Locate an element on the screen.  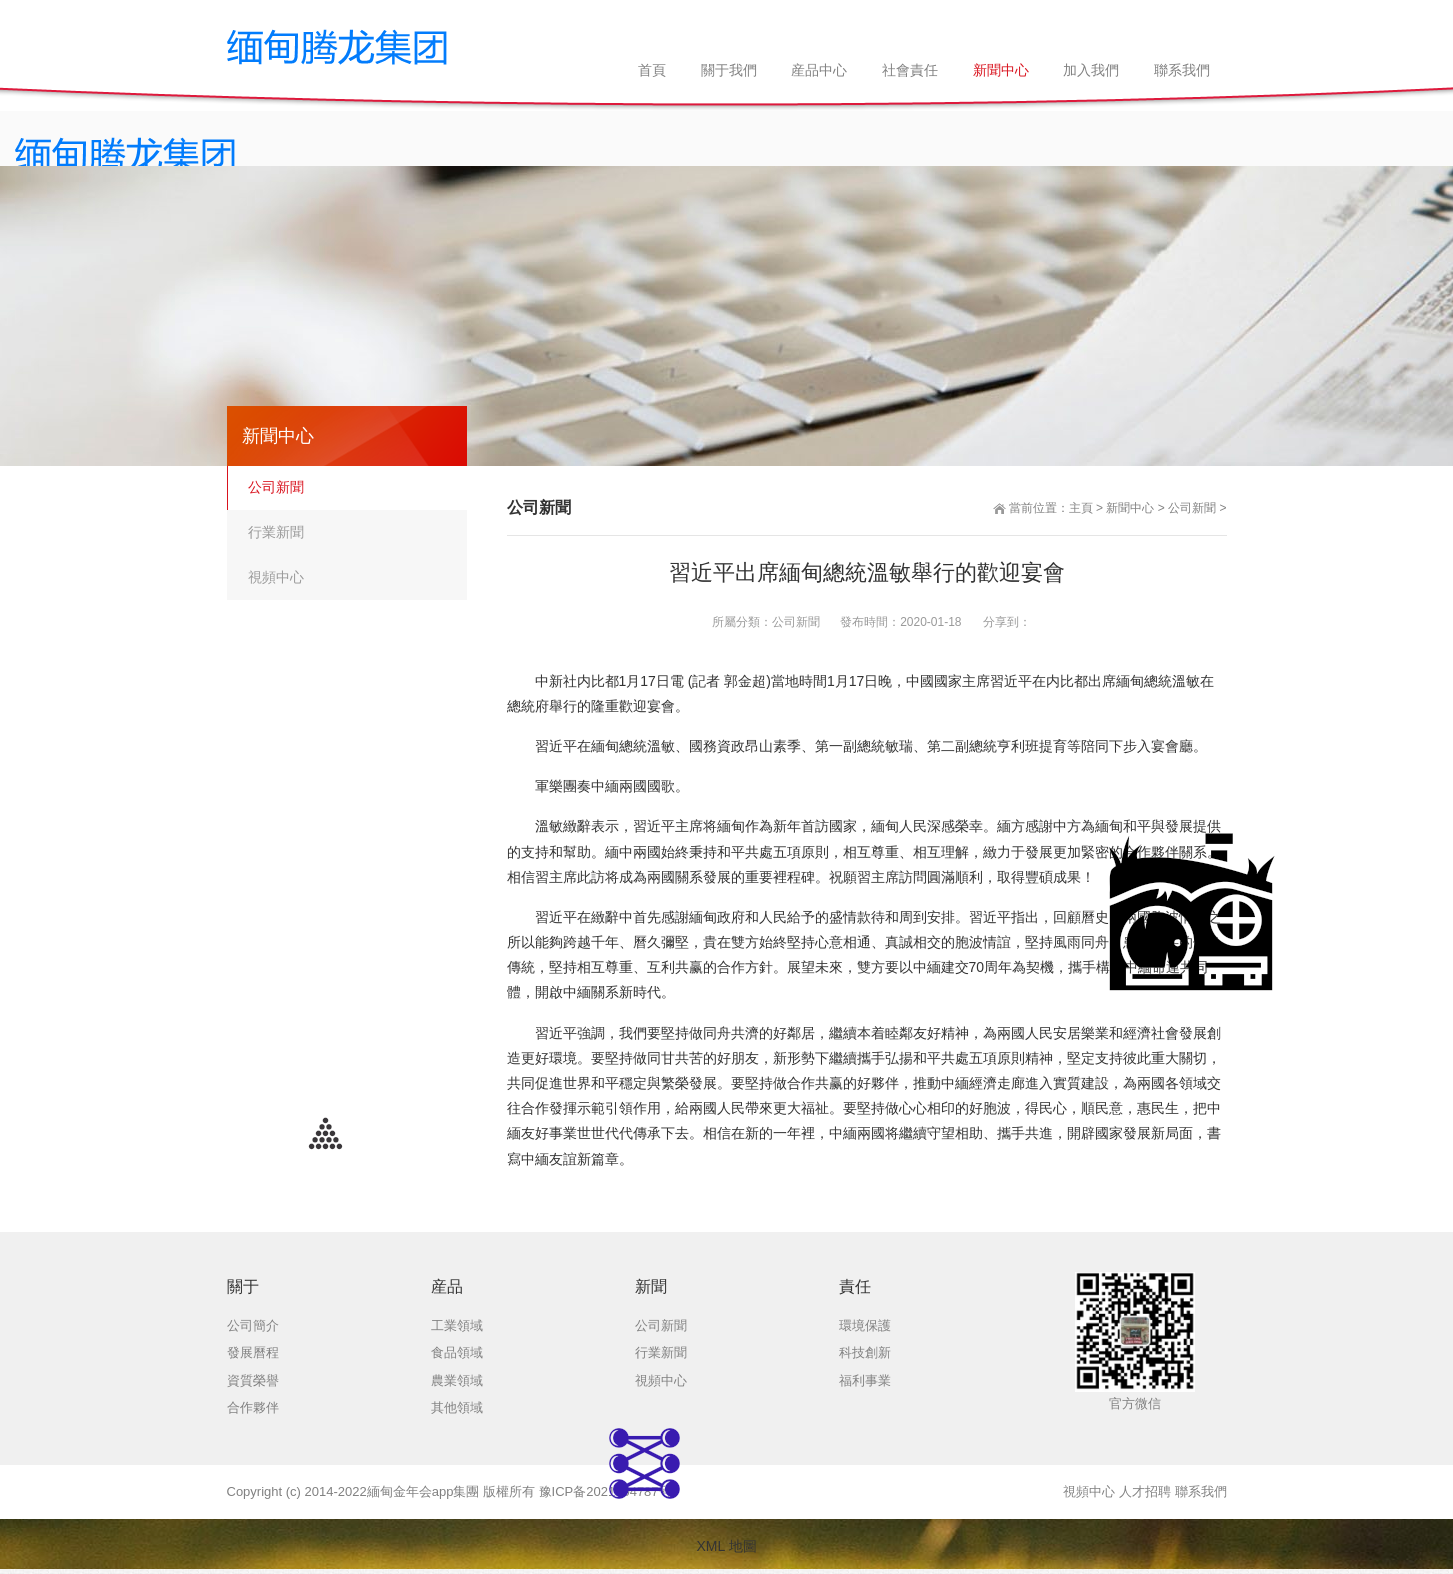
neural network or machine learning feature is located at coordinates (644, 1463).